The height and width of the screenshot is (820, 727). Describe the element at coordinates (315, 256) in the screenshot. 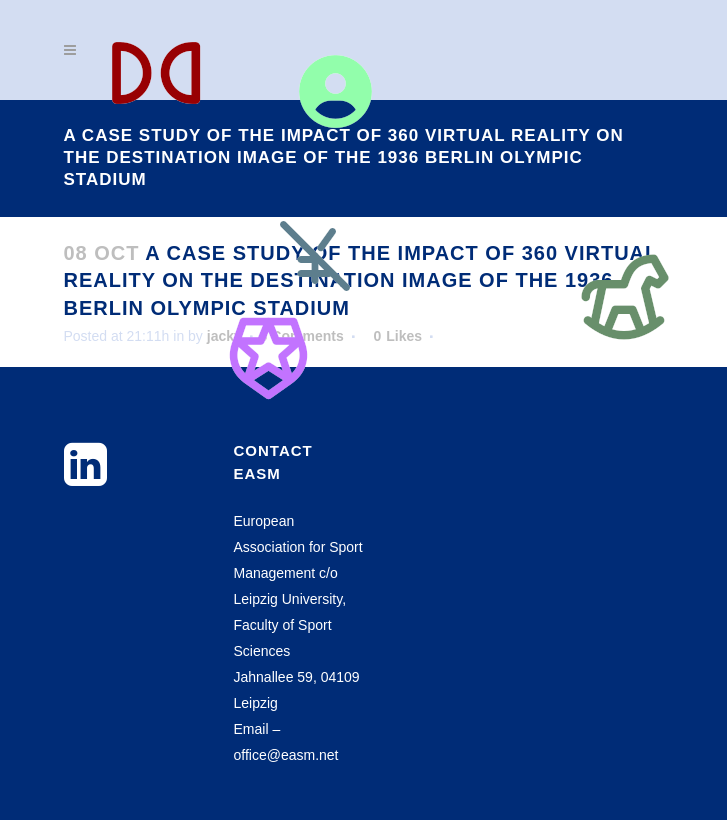

I see `indicates yen currency is unavailable` at that location.